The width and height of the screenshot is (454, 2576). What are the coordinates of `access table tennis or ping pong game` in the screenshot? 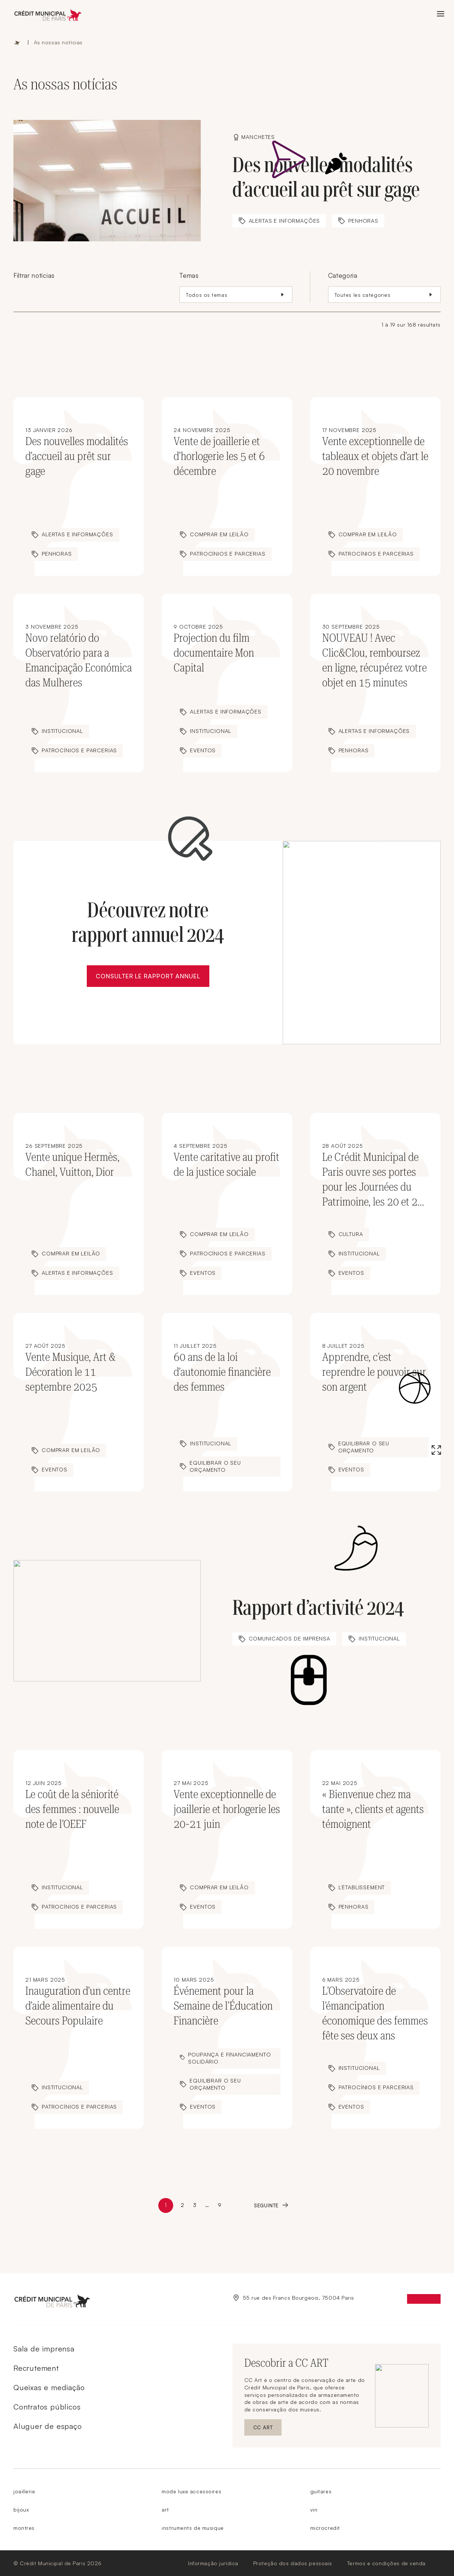 It's located at (189, 838).